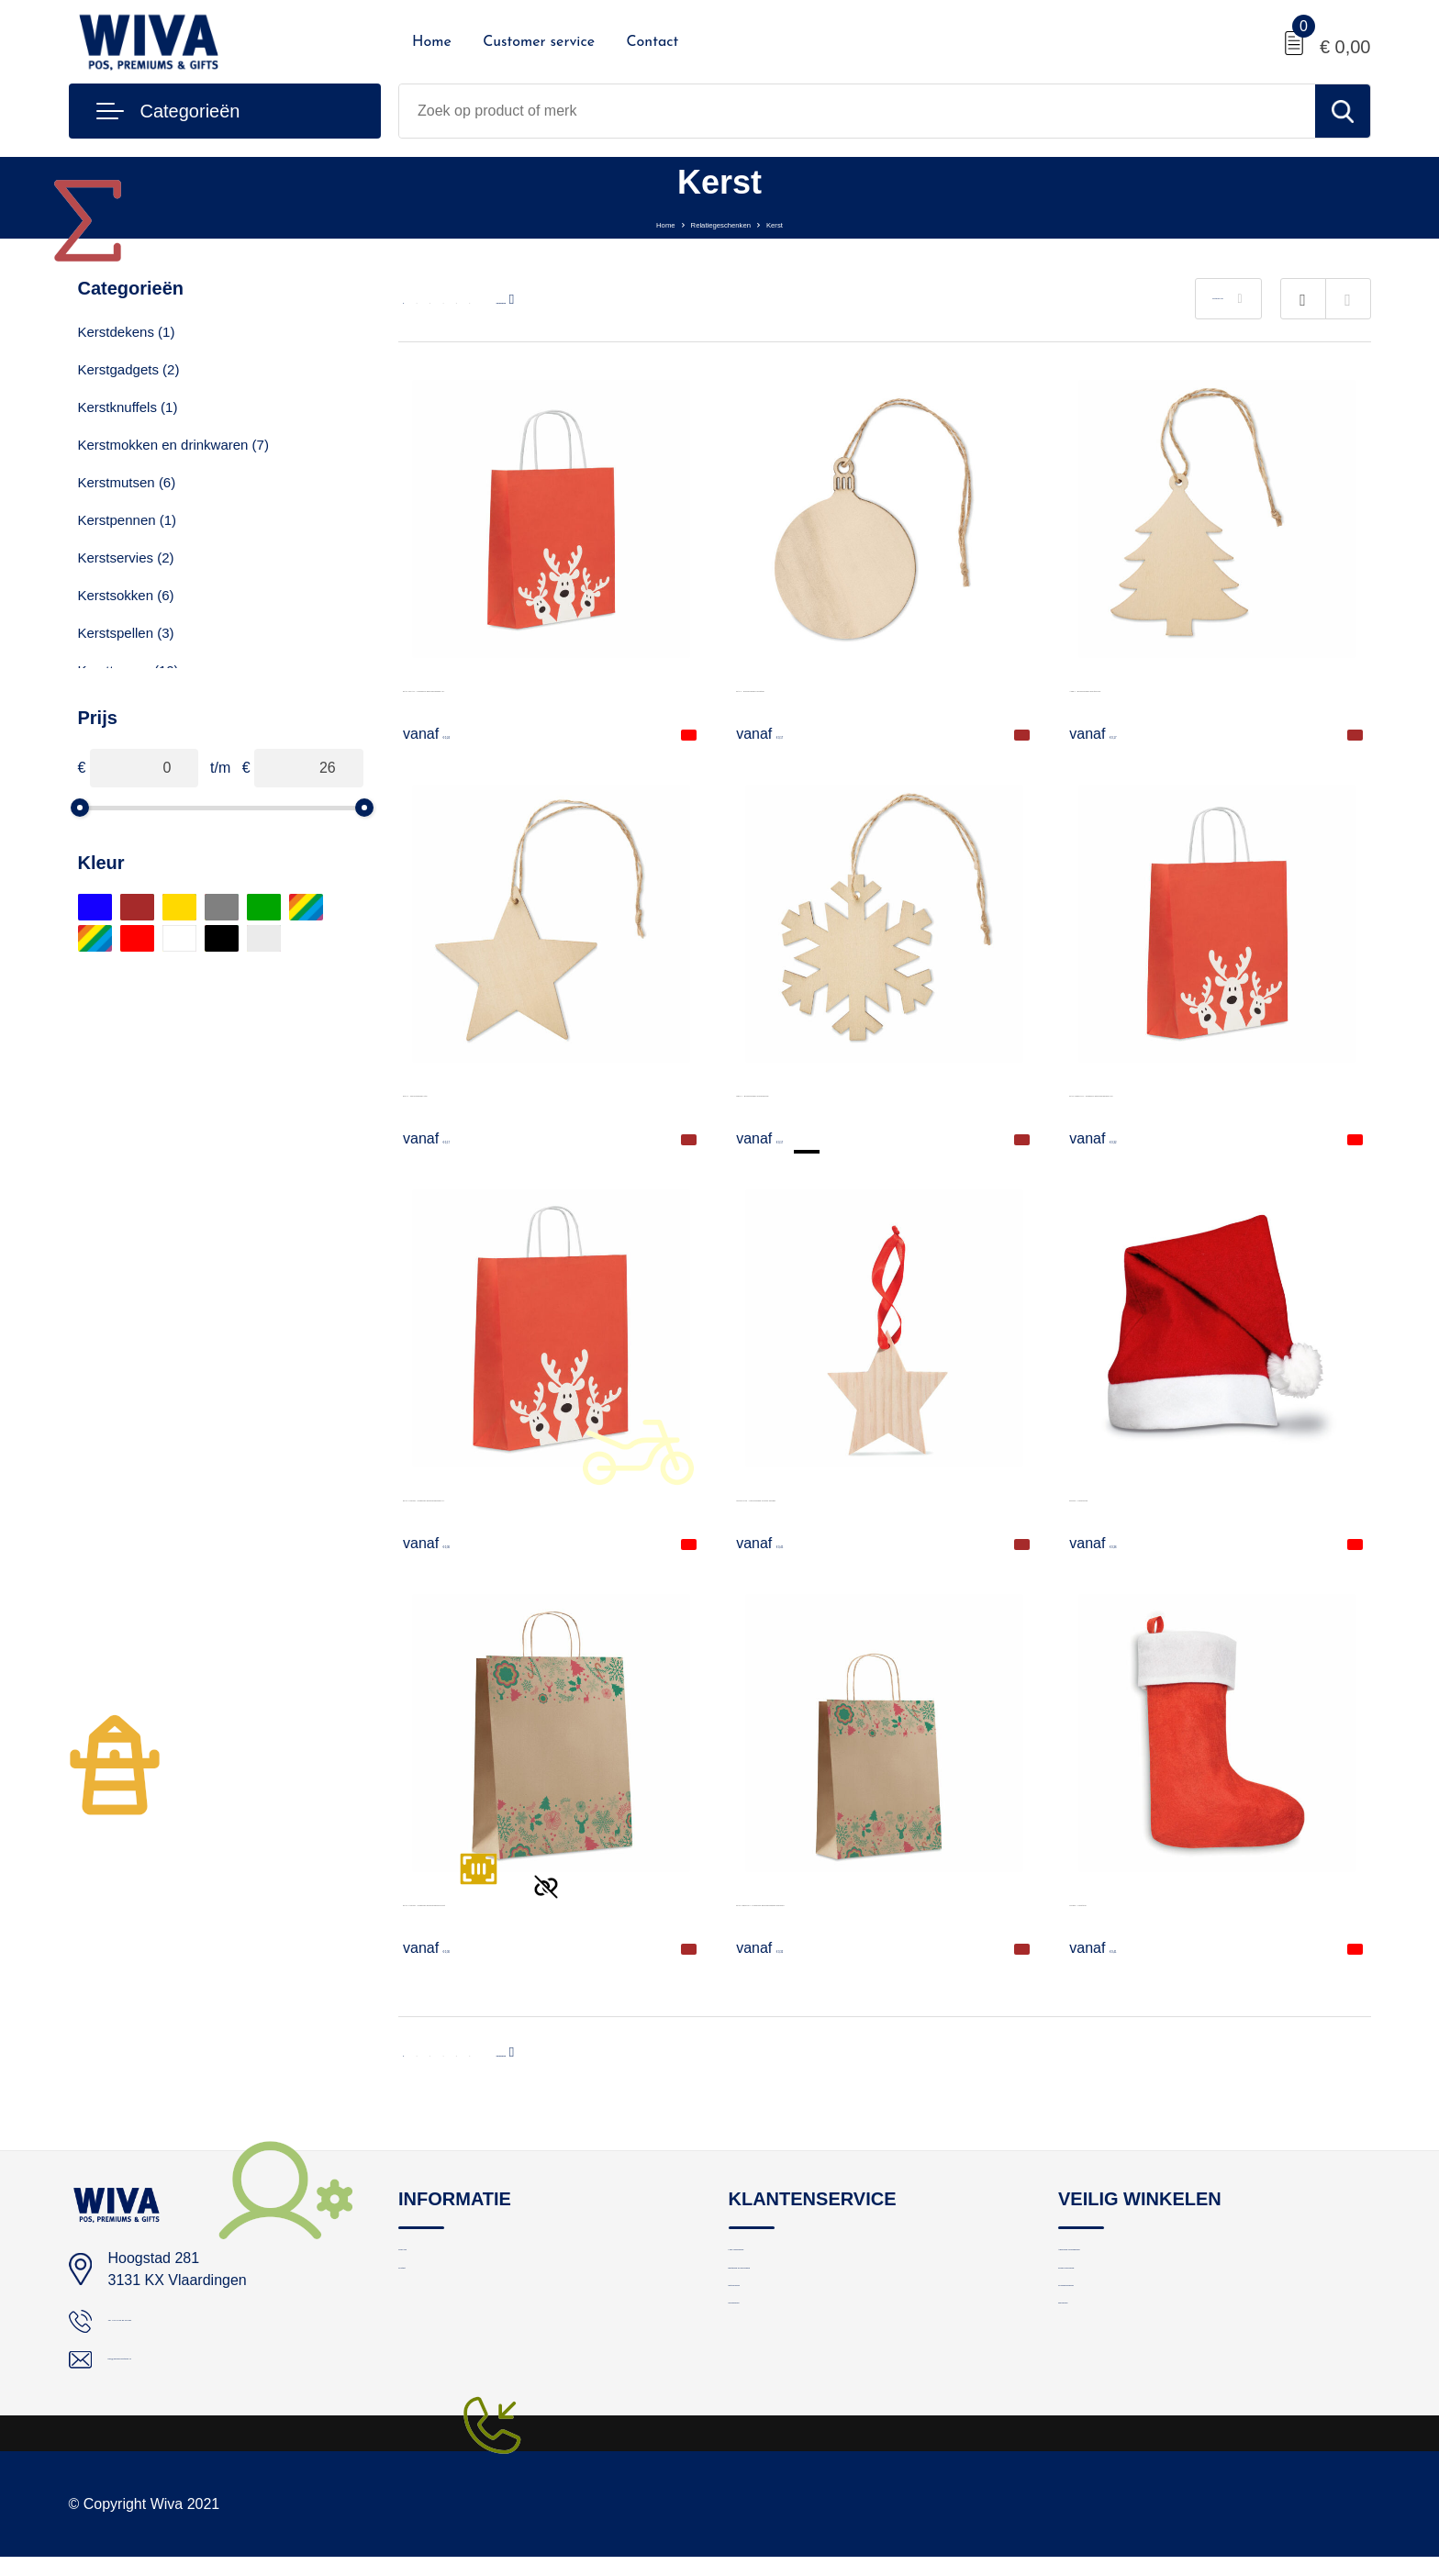 The image size is (1439, 2576). I want to click on insert a horizontal divider line, so click(807, 1152).